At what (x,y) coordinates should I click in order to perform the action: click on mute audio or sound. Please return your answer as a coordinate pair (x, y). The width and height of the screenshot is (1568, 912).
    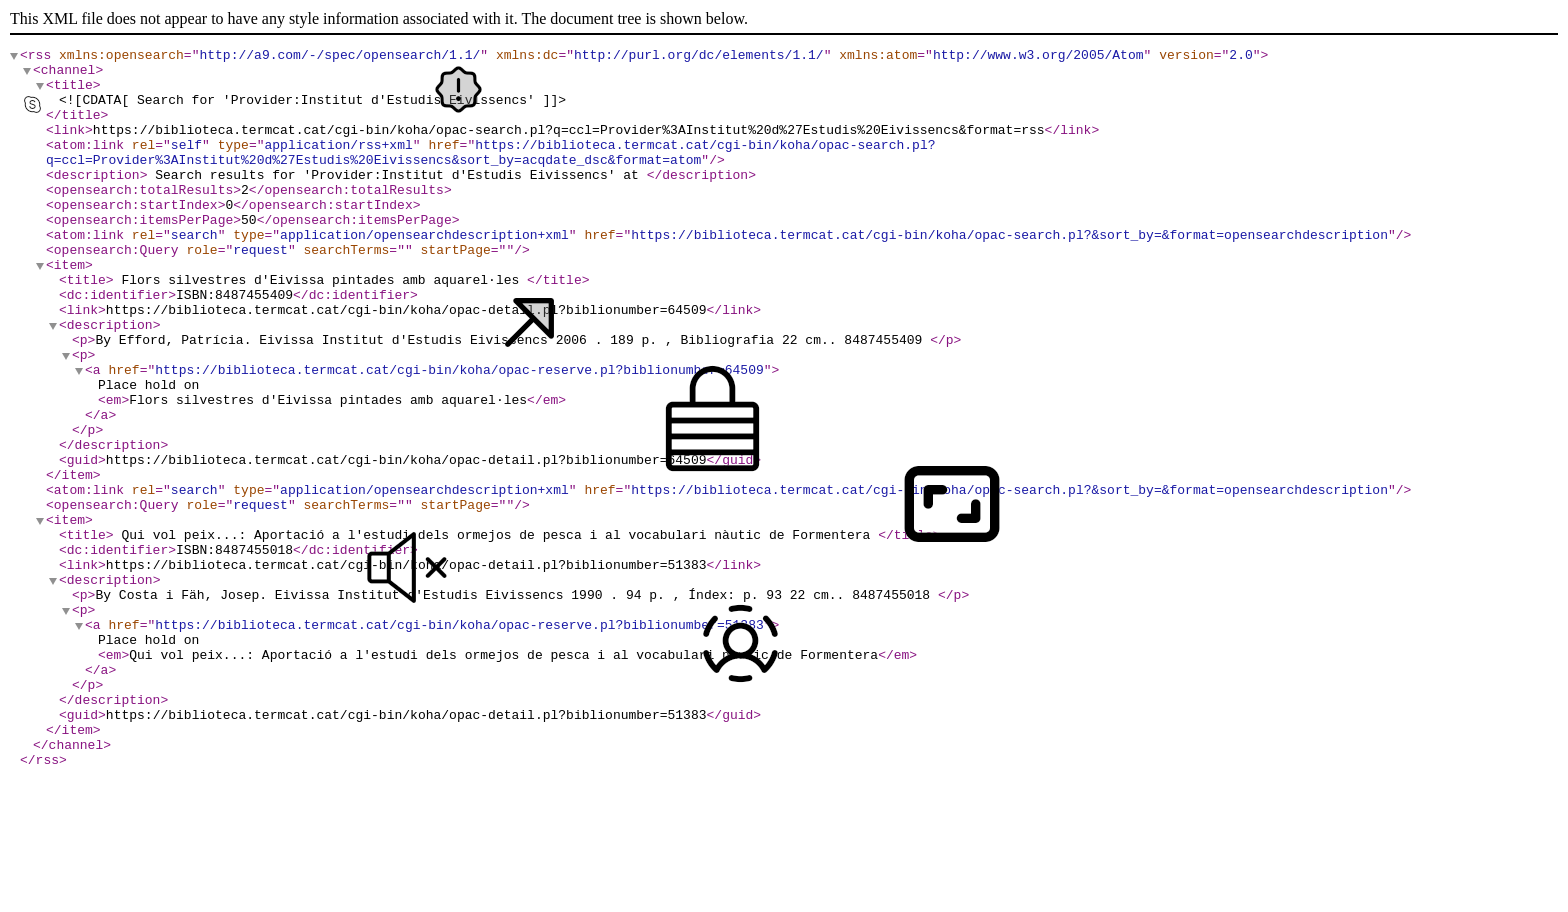
    Looking at the image, I should click on (405, 567).